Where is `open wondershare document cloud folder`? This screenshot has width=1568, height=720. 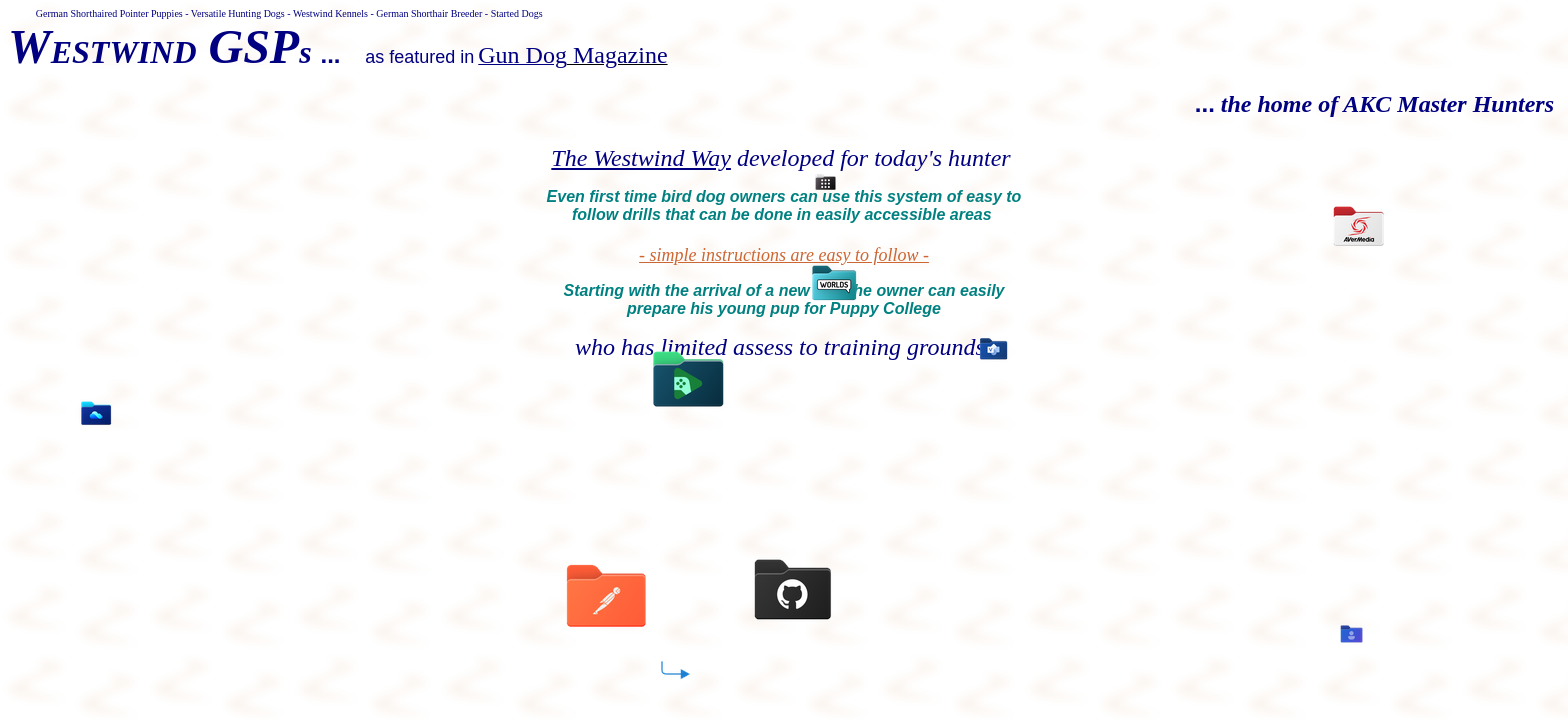
open wondershare document cloud folder is located at coordinates (96, 414).